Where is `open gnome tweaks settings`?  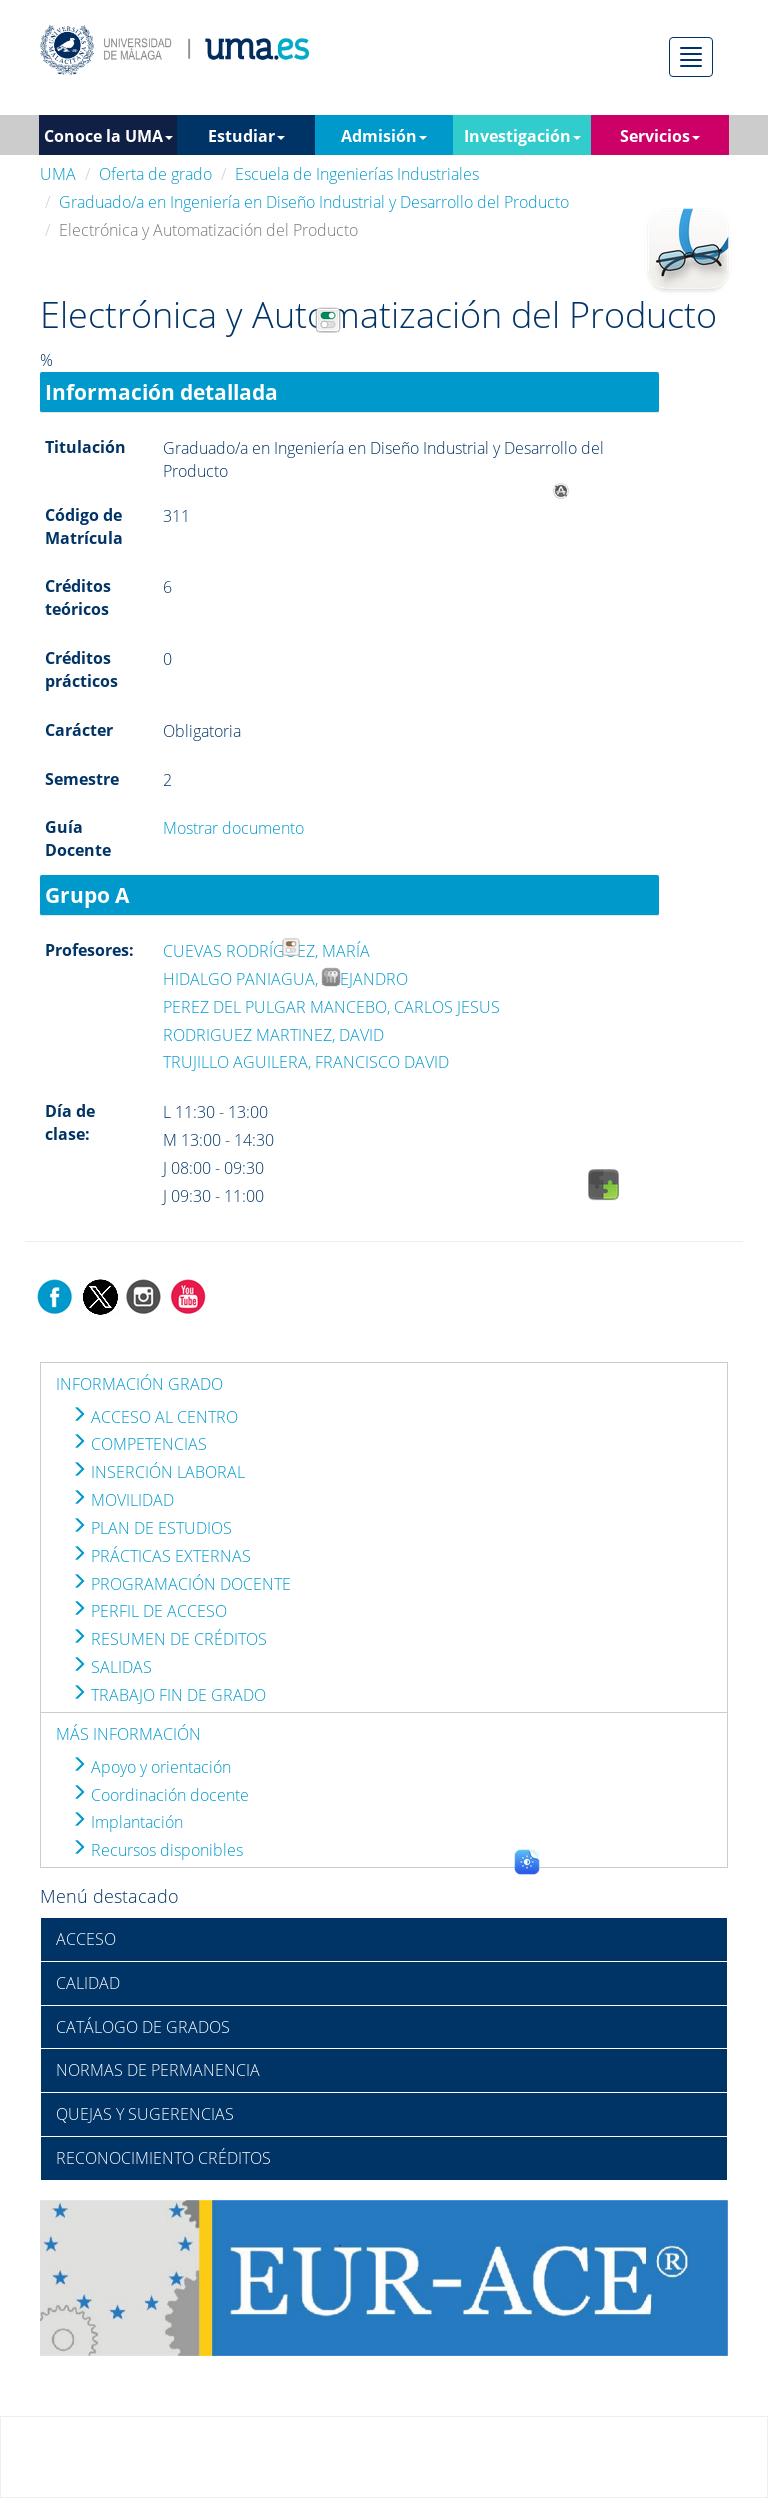
open gnome tweaks settings is located at coordinates (328, 320).